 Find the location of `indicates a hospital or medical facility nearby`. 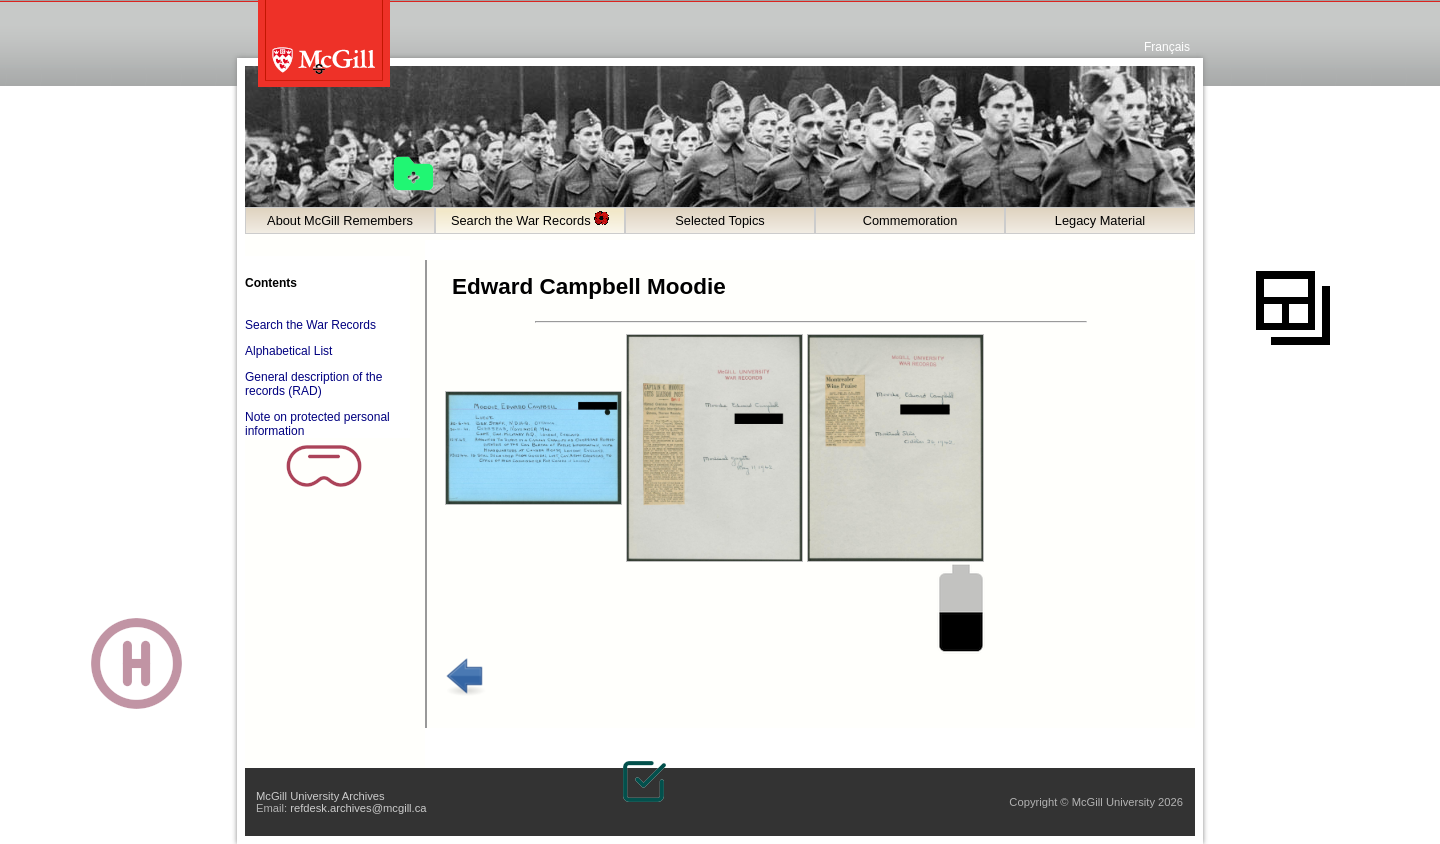

indicates a hospital or medical facility nearby is located at coordinates (136, 663).